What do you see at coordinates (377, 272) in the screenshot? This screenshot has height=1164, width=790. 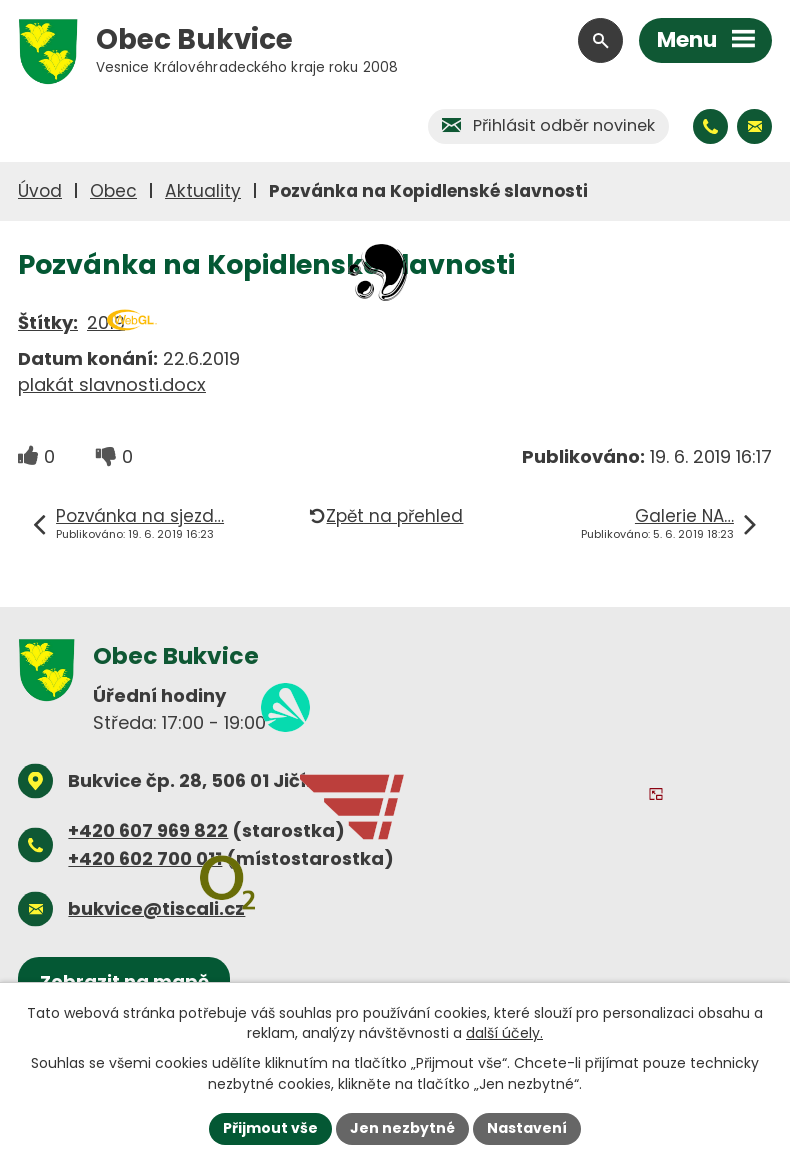 I see `mercurial version control system logo` at bounding box center [377, 272].